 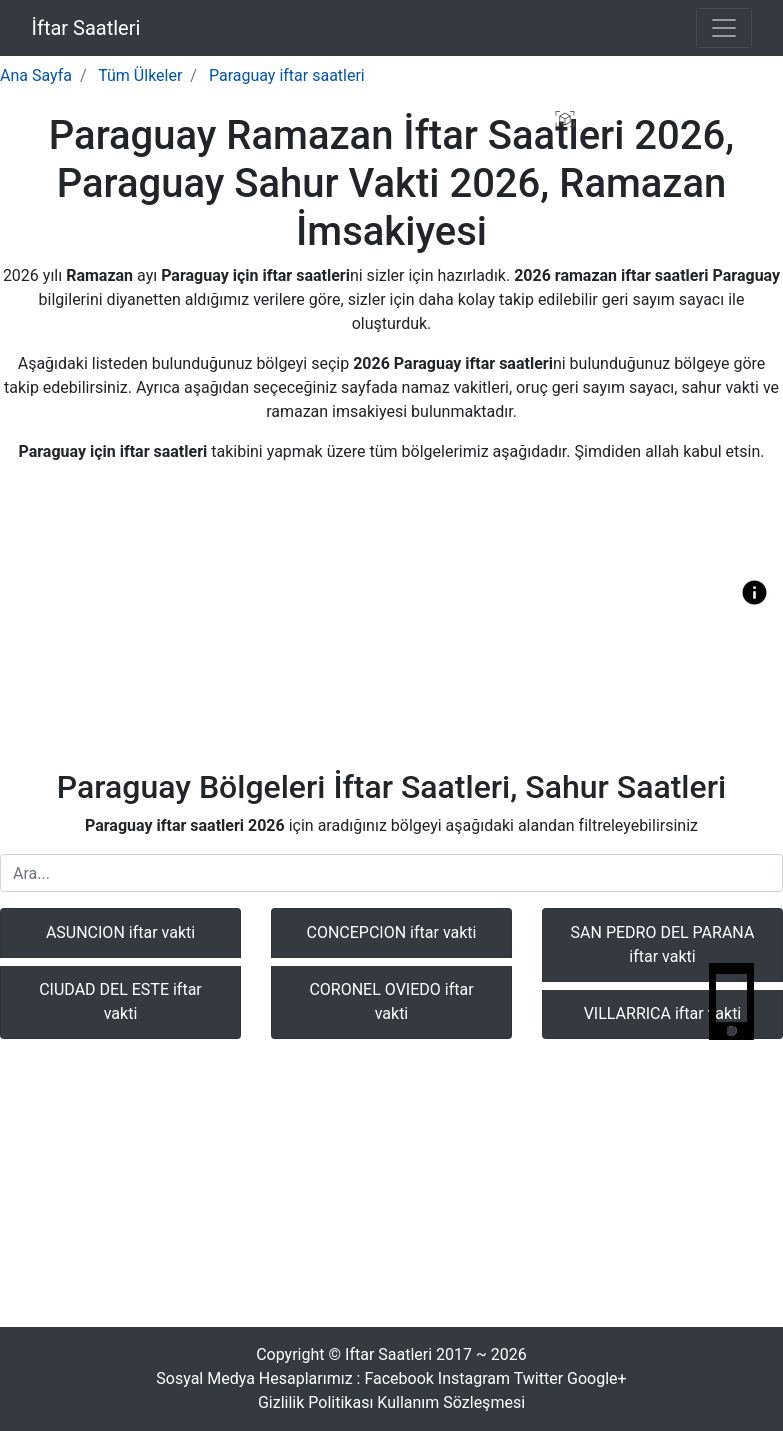 What do you see at coordinates (565, 119) in the screenshot?
I see `scan or capture a 3D object` at bounding box center [565, 119].